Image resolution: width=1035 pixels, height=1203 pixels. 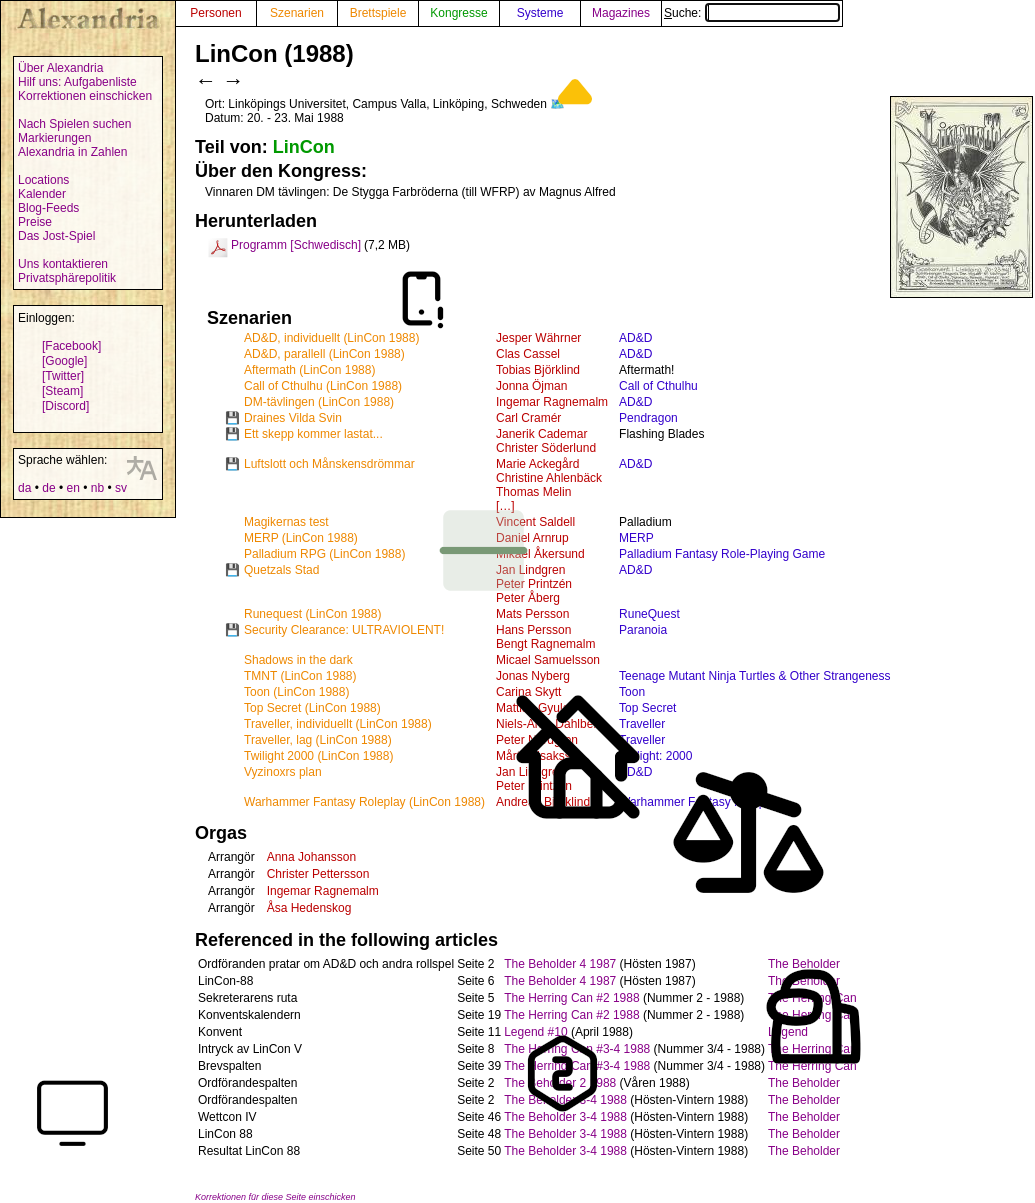 What do you see at coordinates (575, 93) in the screenshot?
I see `scroll to top of page` at bounding box center [575, 93].